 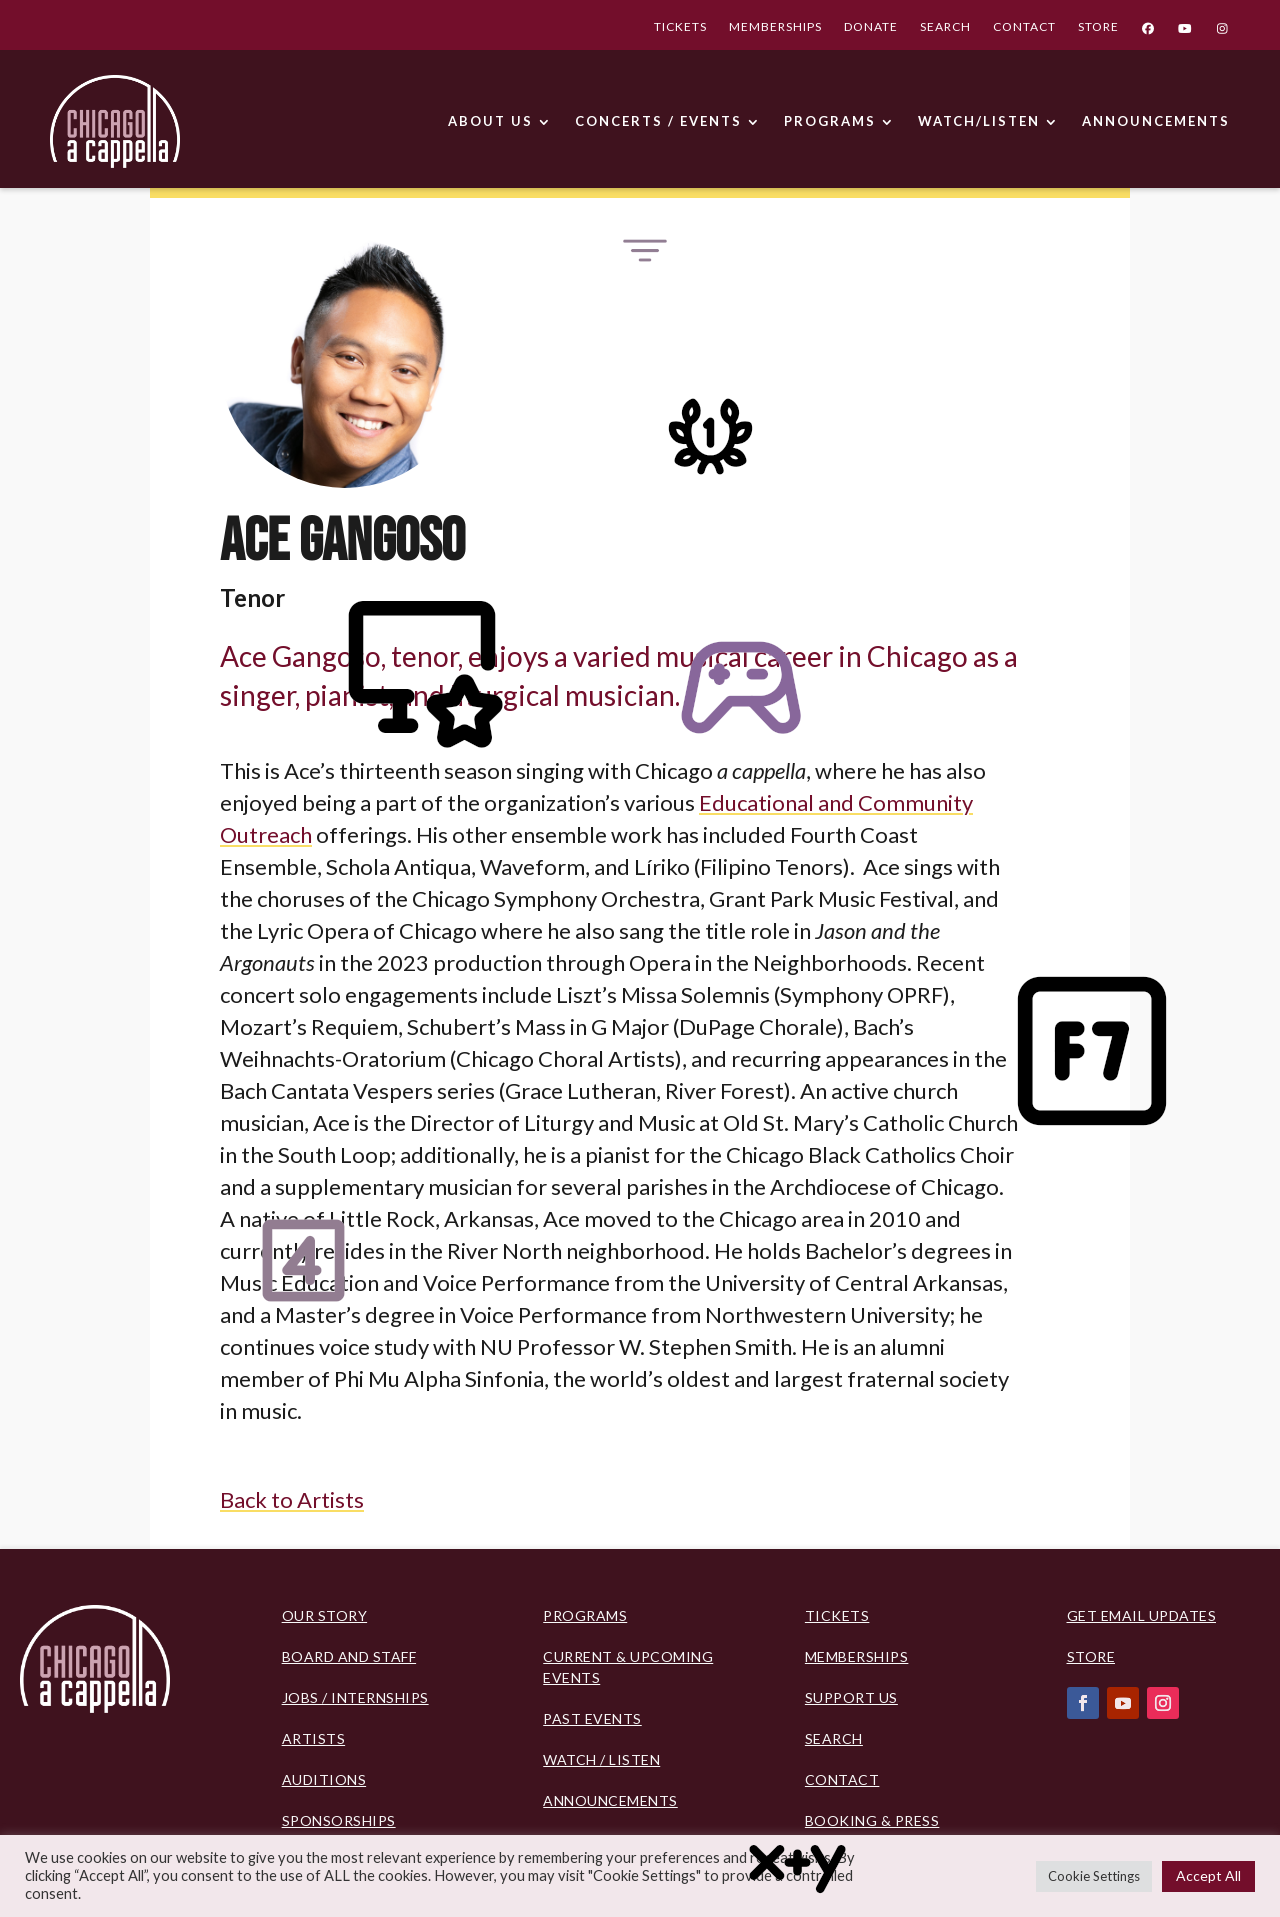 What do you see at coordinates (1092, 1051) in the screenshot?
I see `press F7 function key` at bounding box center [1092, 1051].